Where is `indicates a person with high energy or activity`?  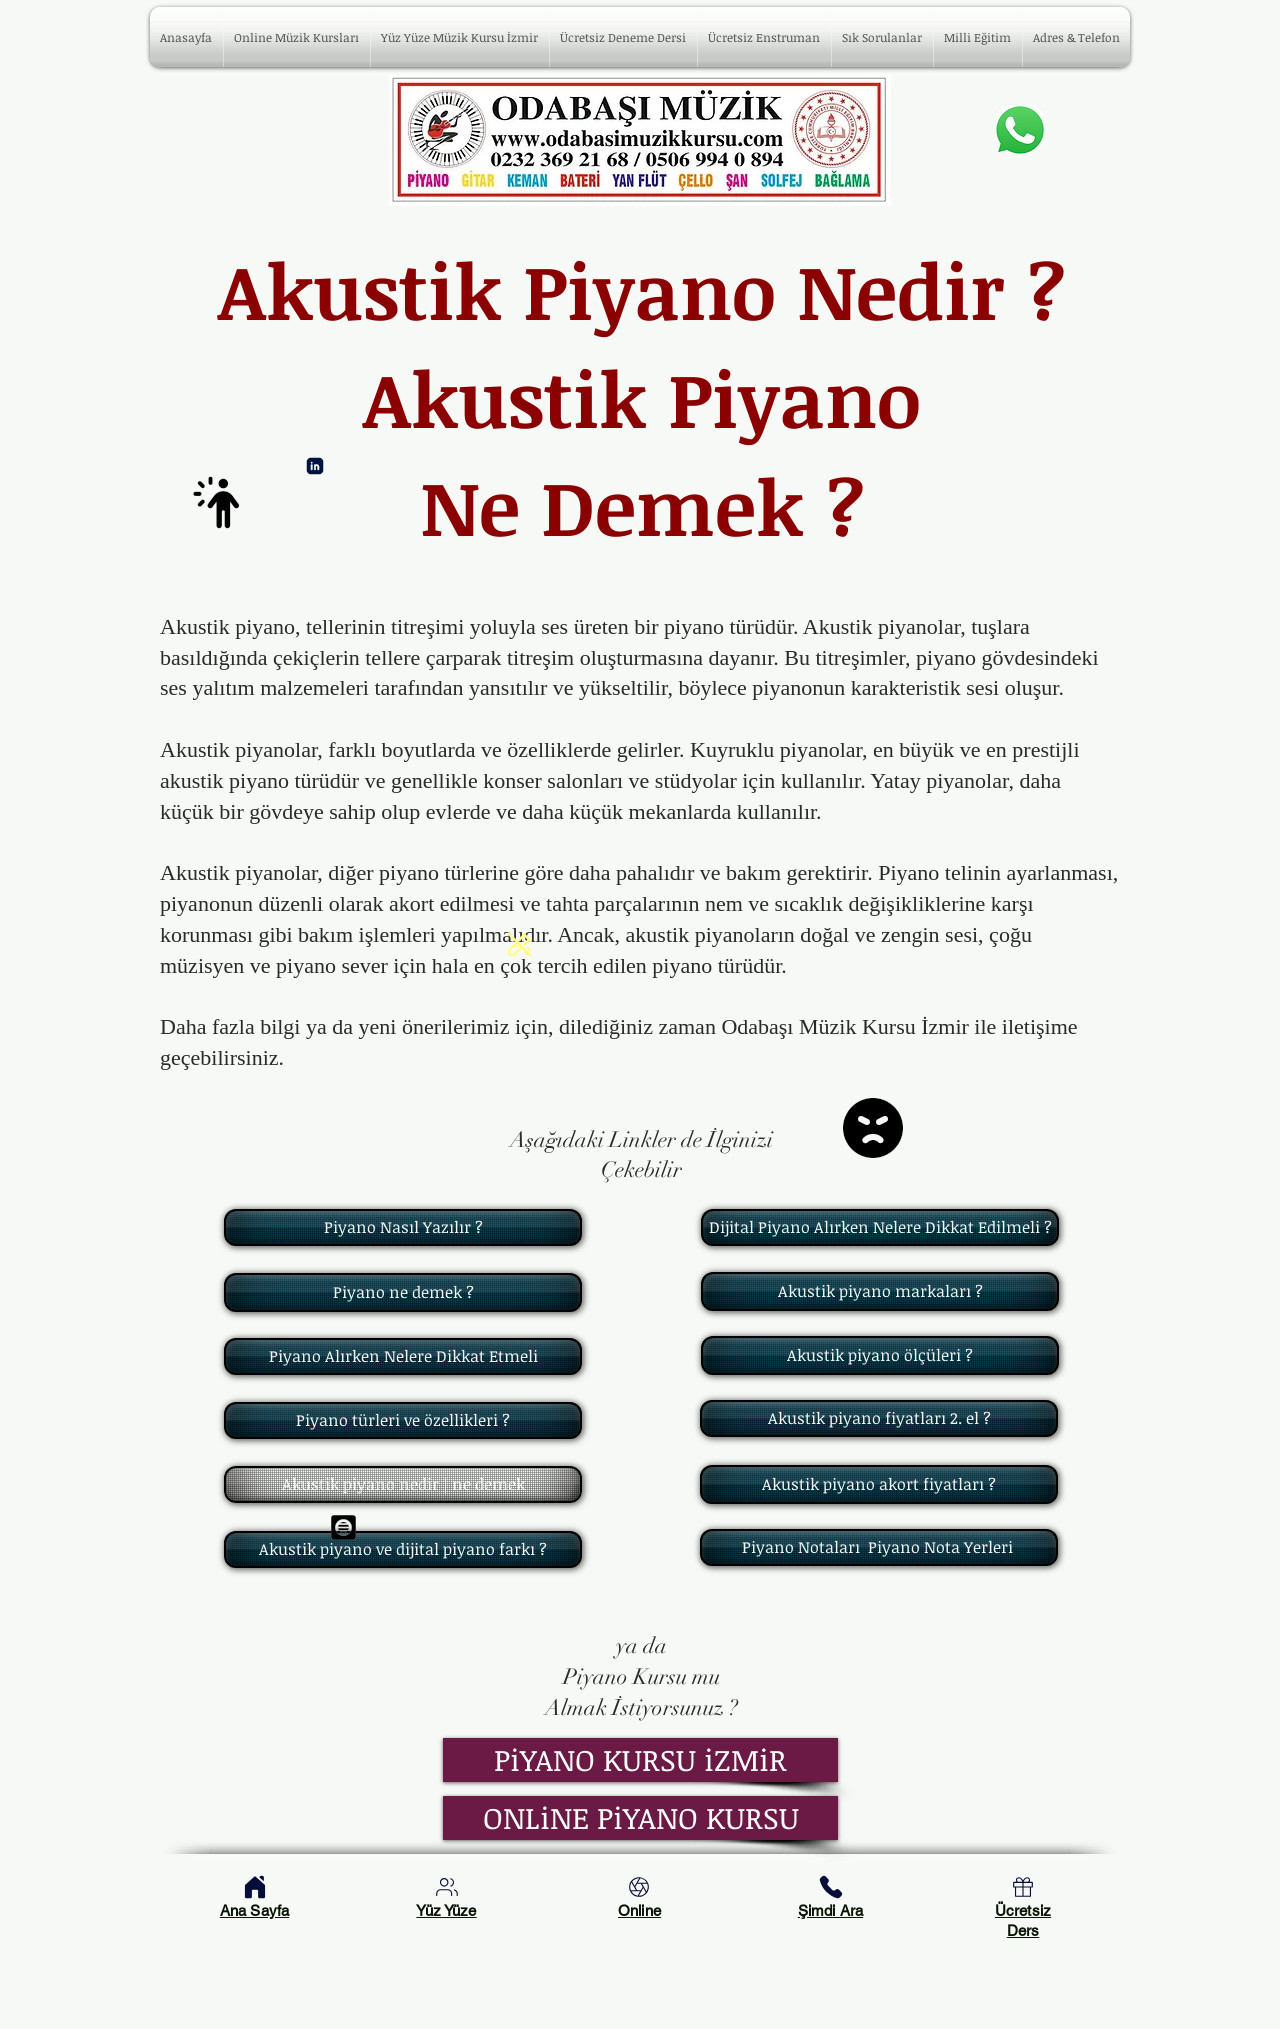 indicates a person with high energy or activity is located at coordinates (220, 503).